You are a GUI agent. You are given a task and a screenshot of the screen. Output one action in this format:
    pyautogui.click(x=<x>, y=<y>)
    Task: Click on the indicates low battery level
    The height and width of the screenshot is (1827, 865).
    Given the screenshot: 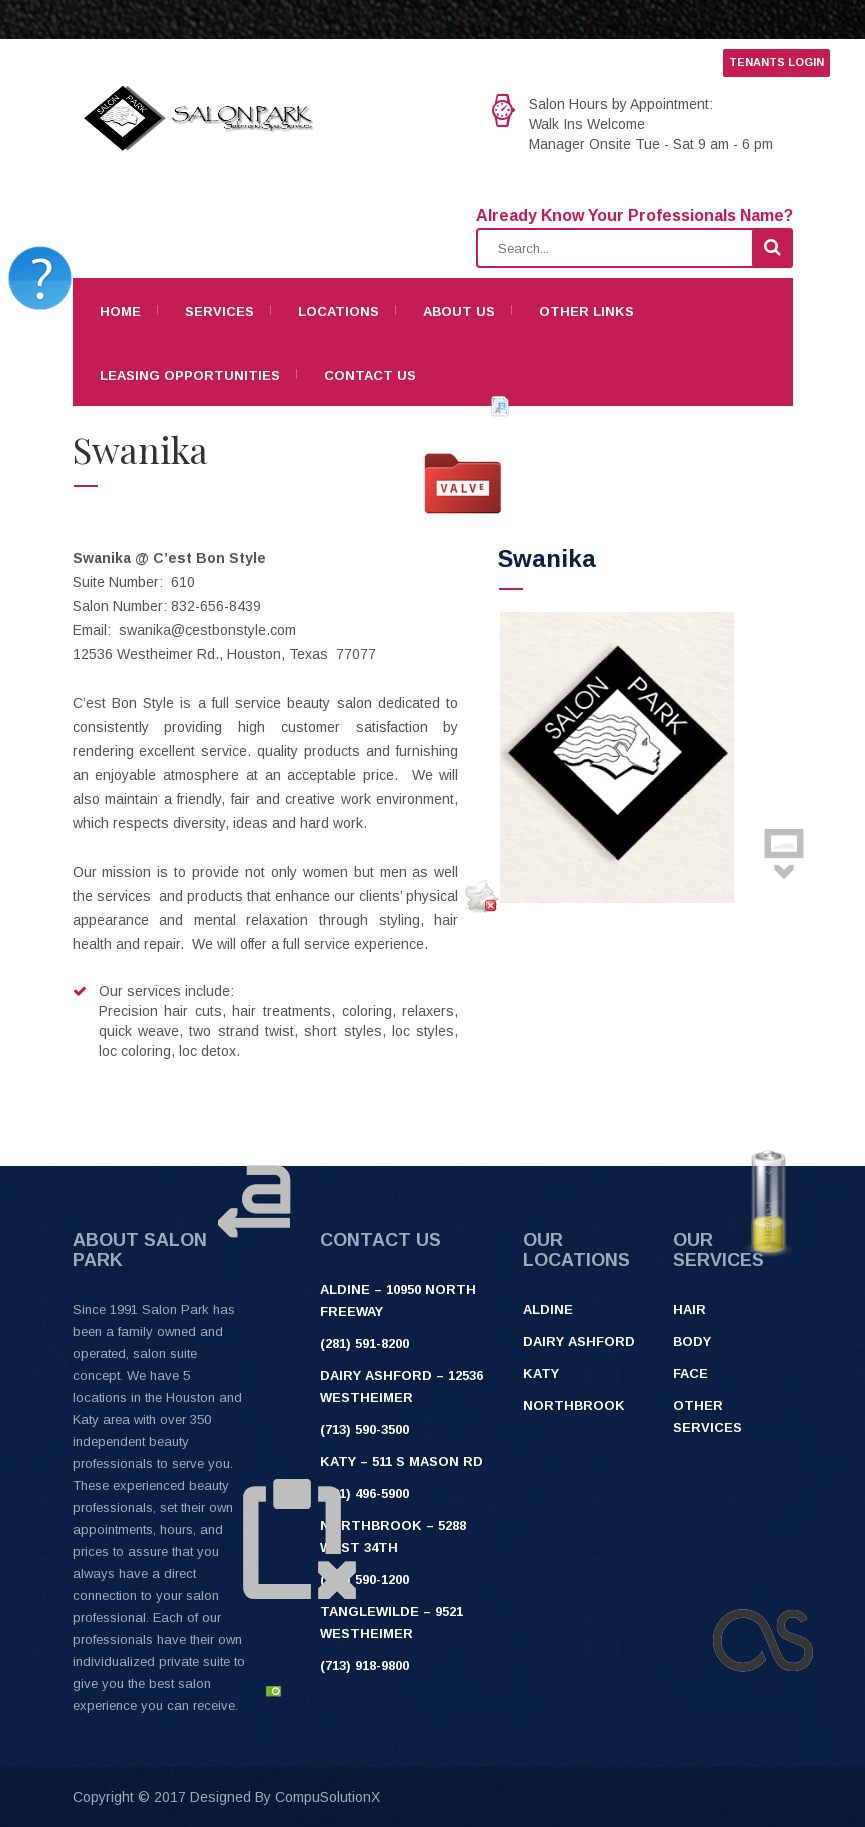 What is the action you would take?
    pyautogui.click(x=768, y=1204)
    